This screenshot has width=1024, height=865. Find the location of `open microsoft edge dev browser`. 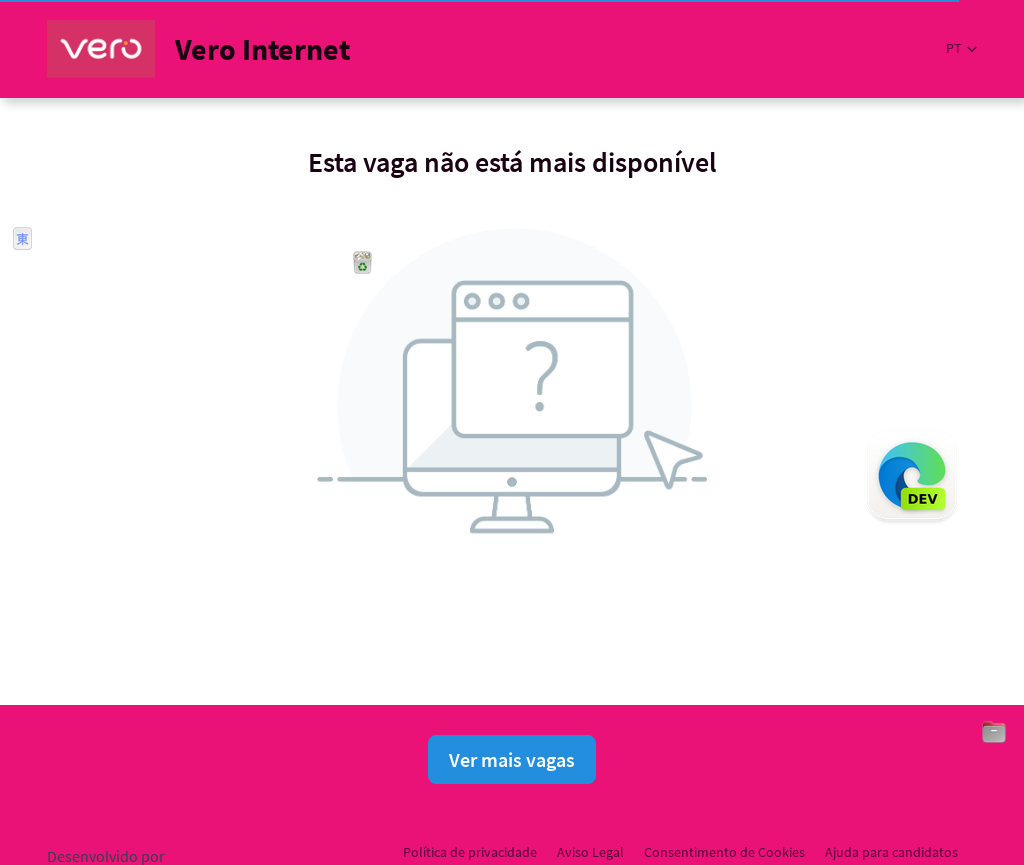

open microsoft edge dev browser is located at coordinates (912, 475).